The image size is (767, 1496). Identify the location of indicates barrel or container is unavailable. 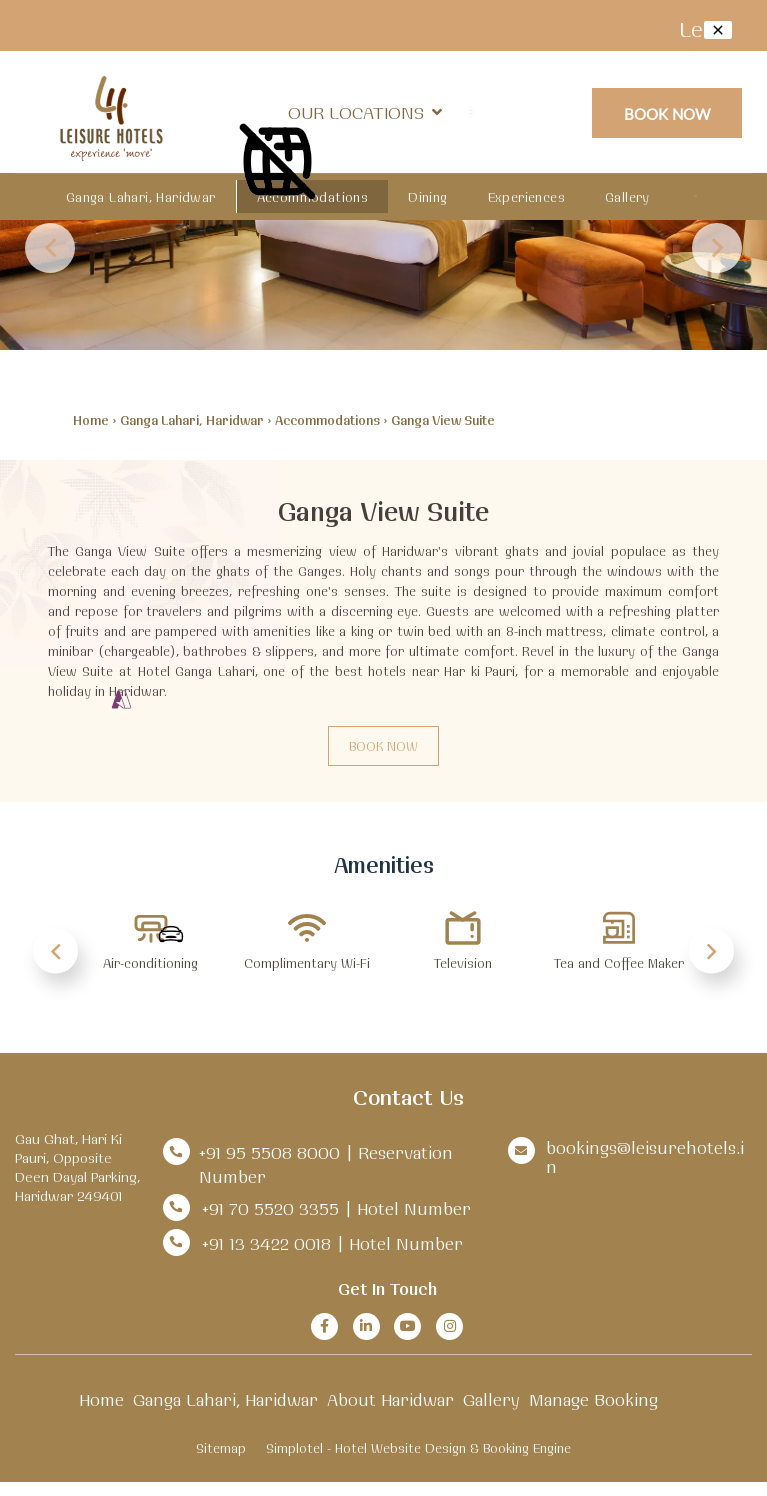
(277, 161).